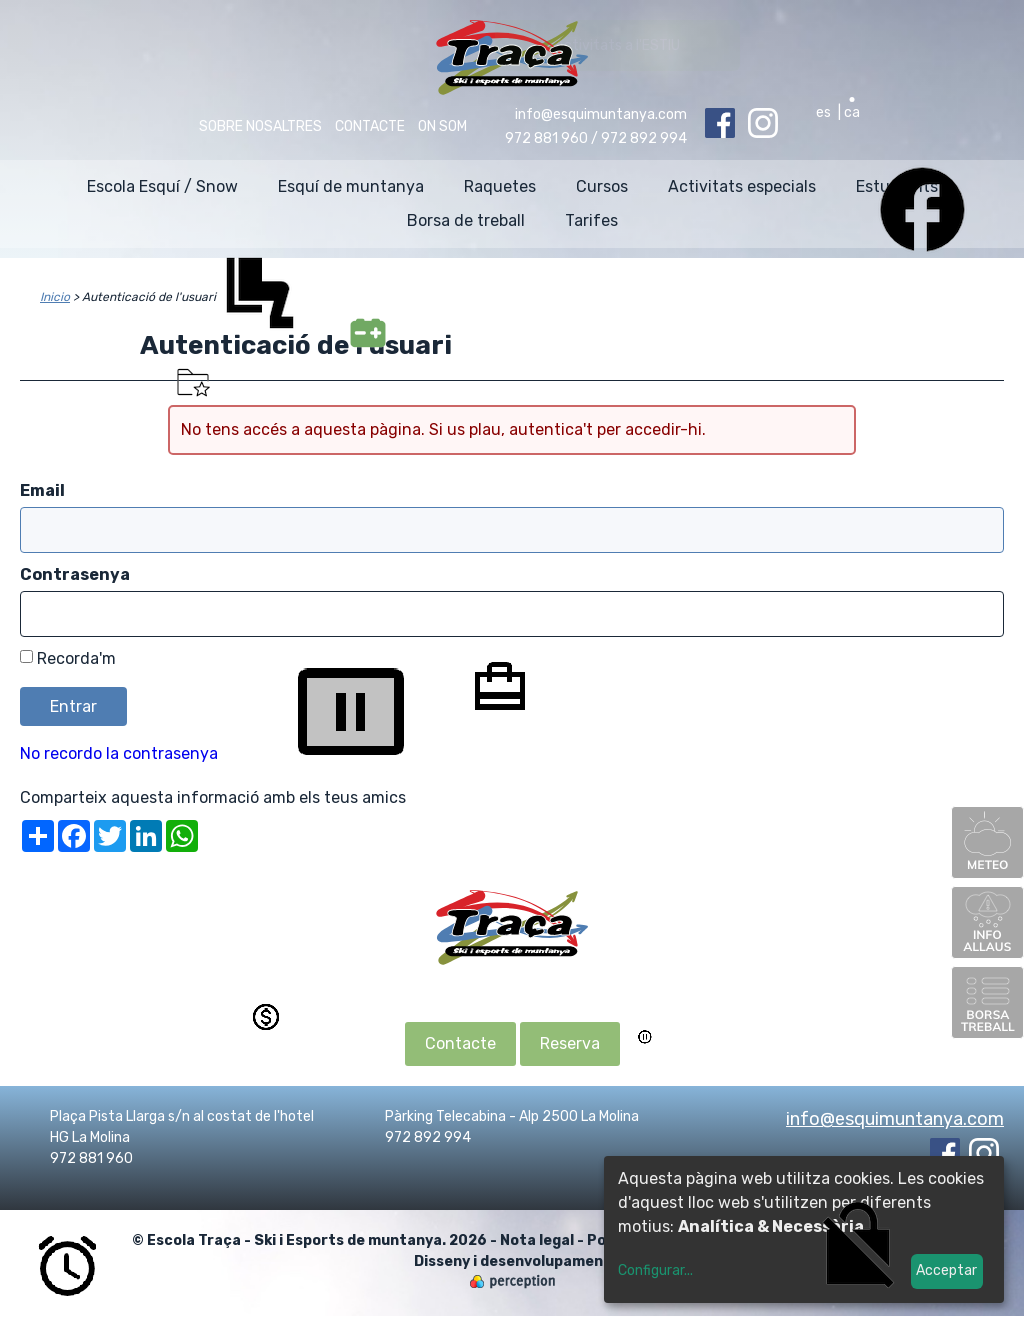  Describe the element at coordinates (193, 382) in the screenshot. I see `access your starred or favorite folders` at that location.